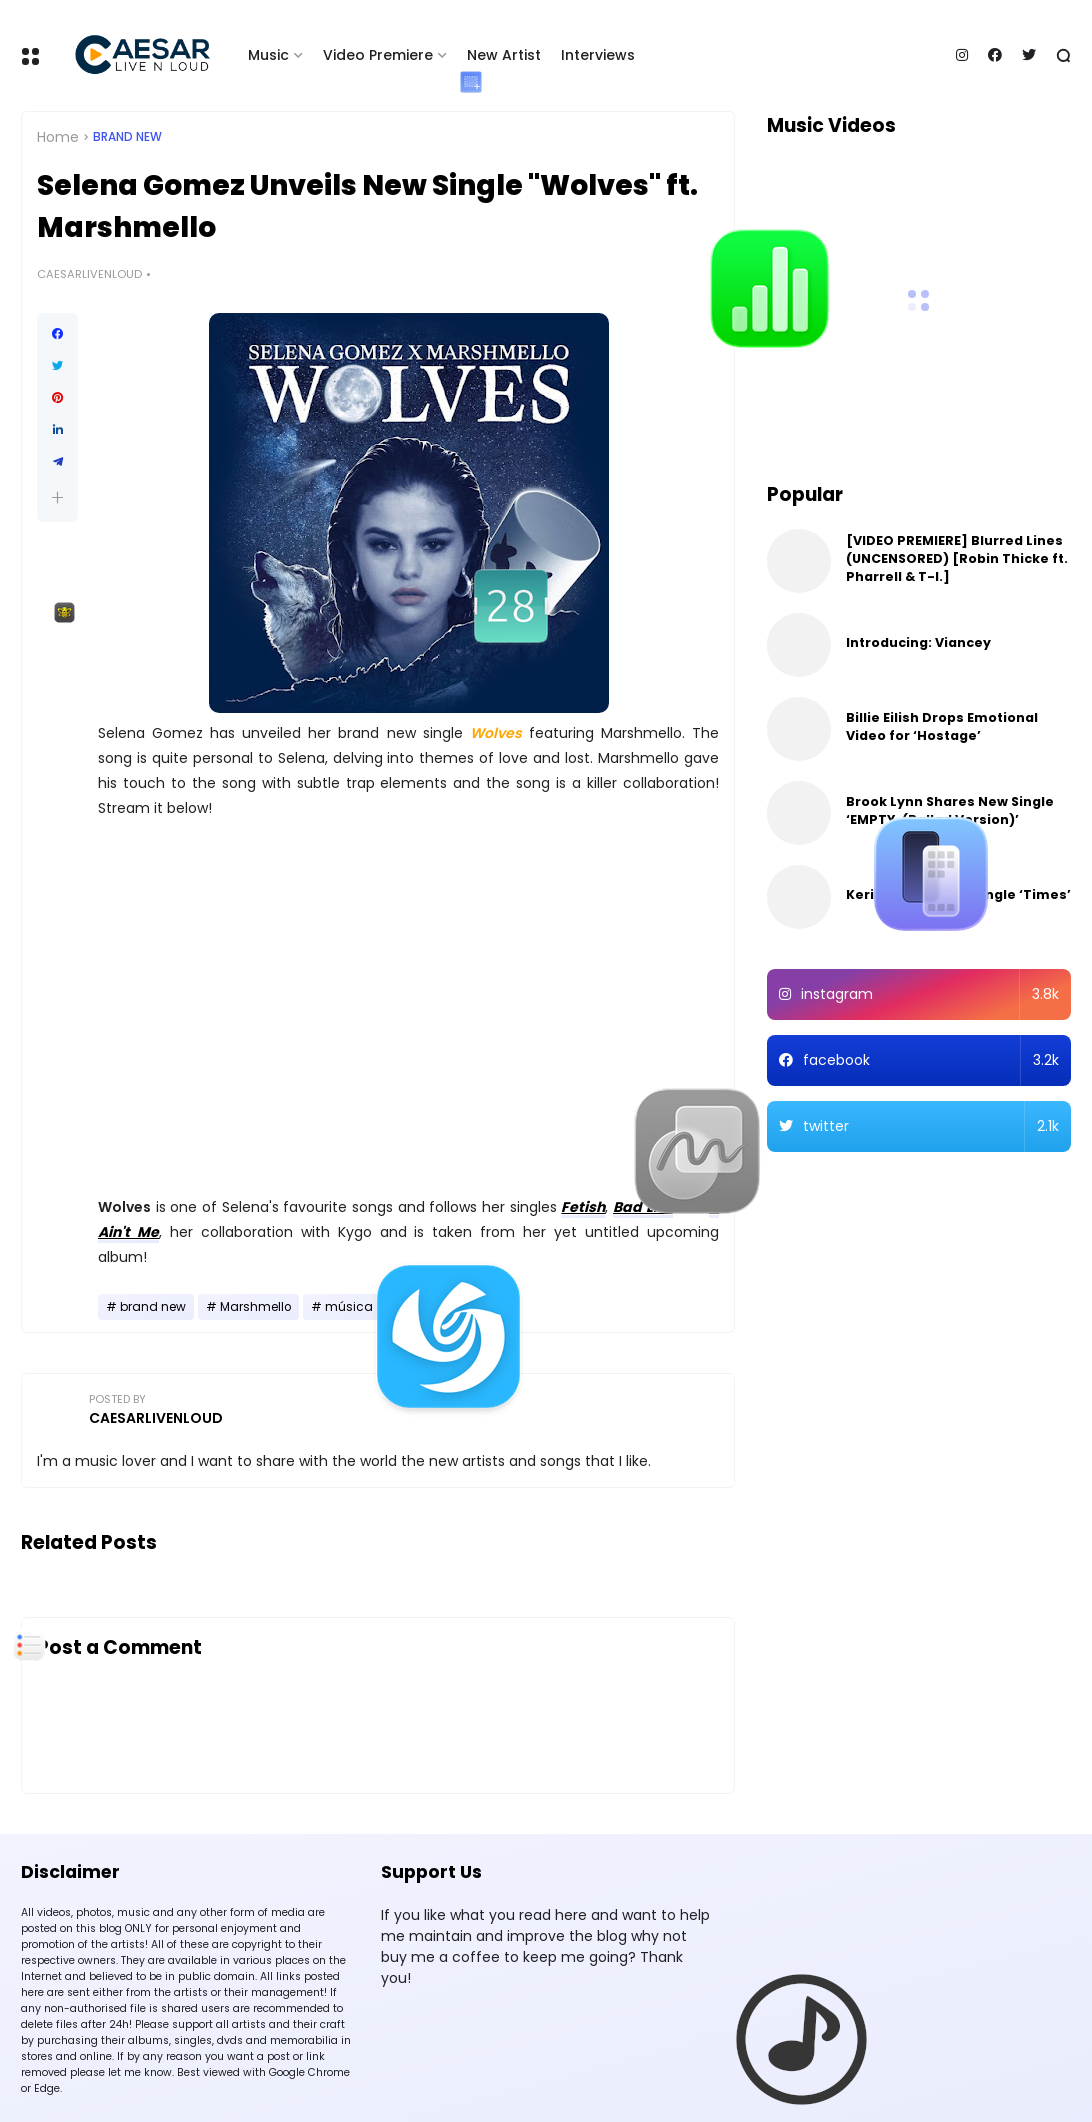 This screenshot has height=2122, width=1092. What do you see at coordinates (29, 1645) in the screenshot?
I see `open the reminders app` at bounding box center [29, 1645].